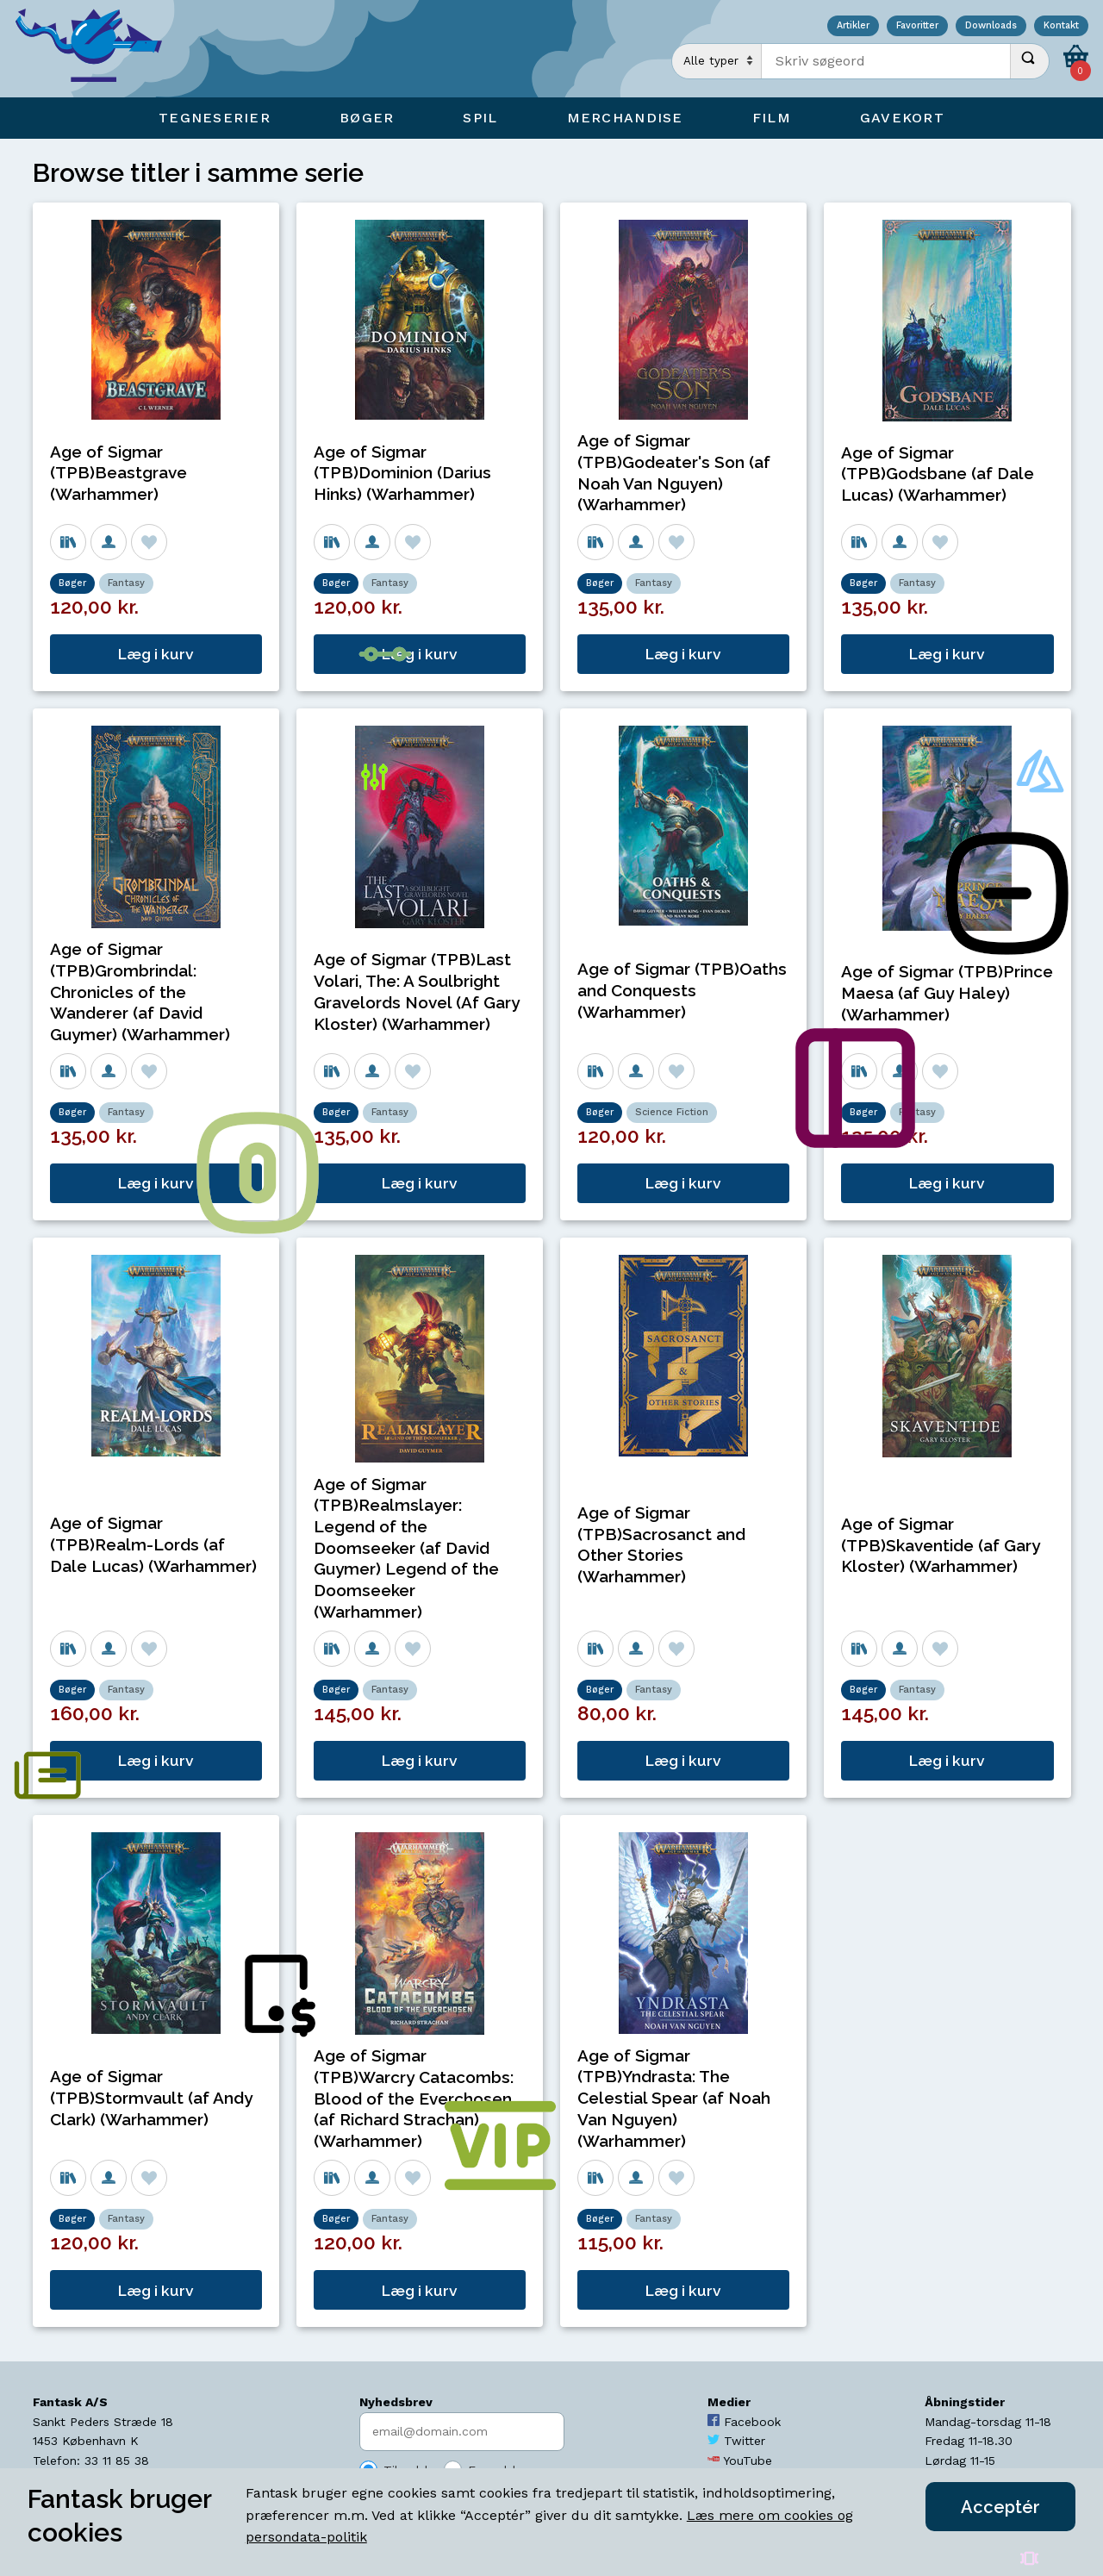 This screenshot has width=1103, height=2576. I want to click on access VIP member benefits or status, so click(500, 2145).